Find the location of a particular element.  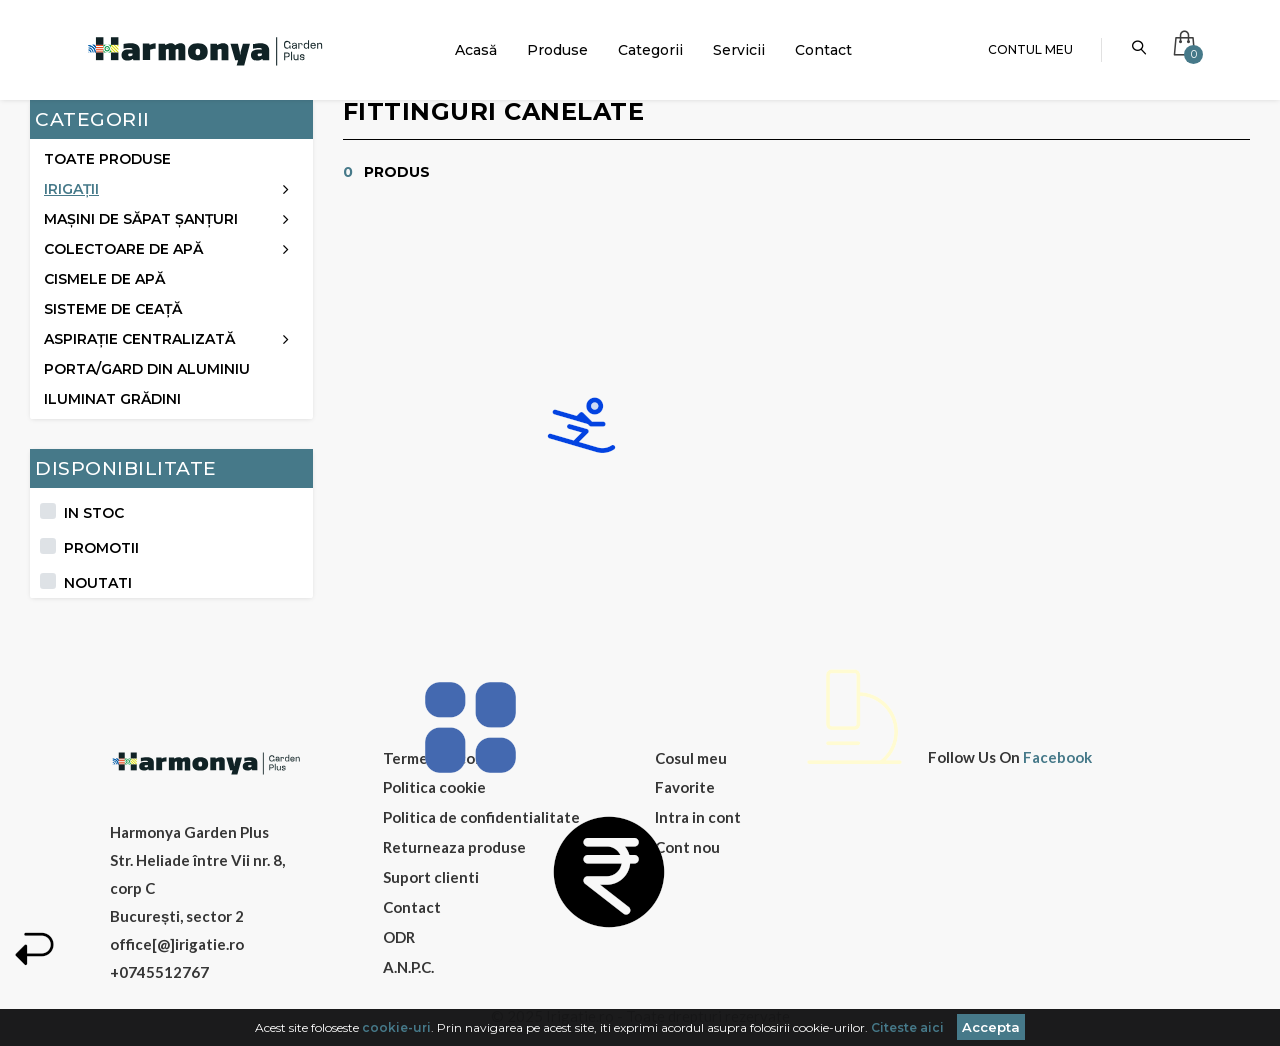

undo or go back to previous state is located at coordinates (34, 947).